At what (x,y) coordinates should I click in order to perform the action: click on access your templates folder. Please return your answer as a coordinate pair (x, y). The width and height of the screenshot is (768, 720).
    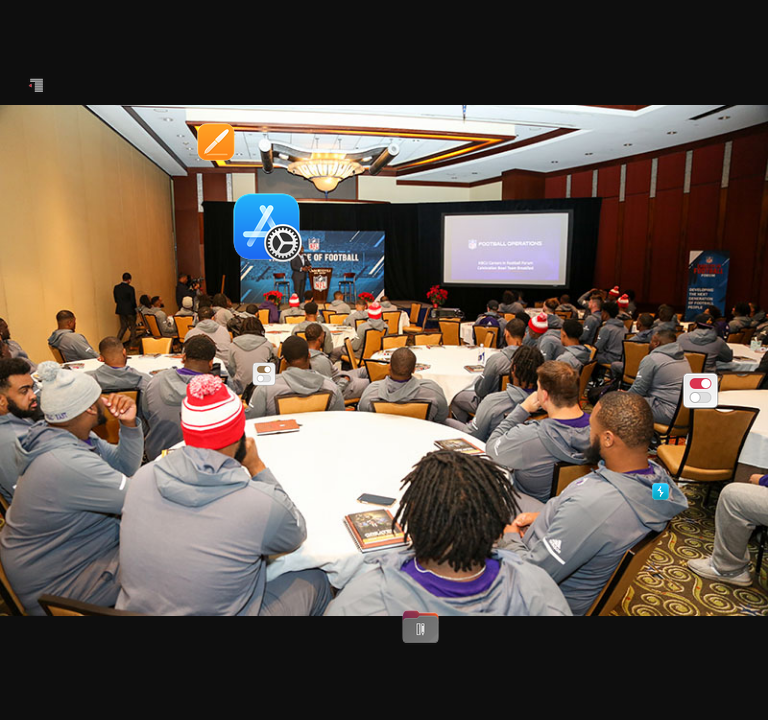
    Looking at the image, I should click on (420, 626).